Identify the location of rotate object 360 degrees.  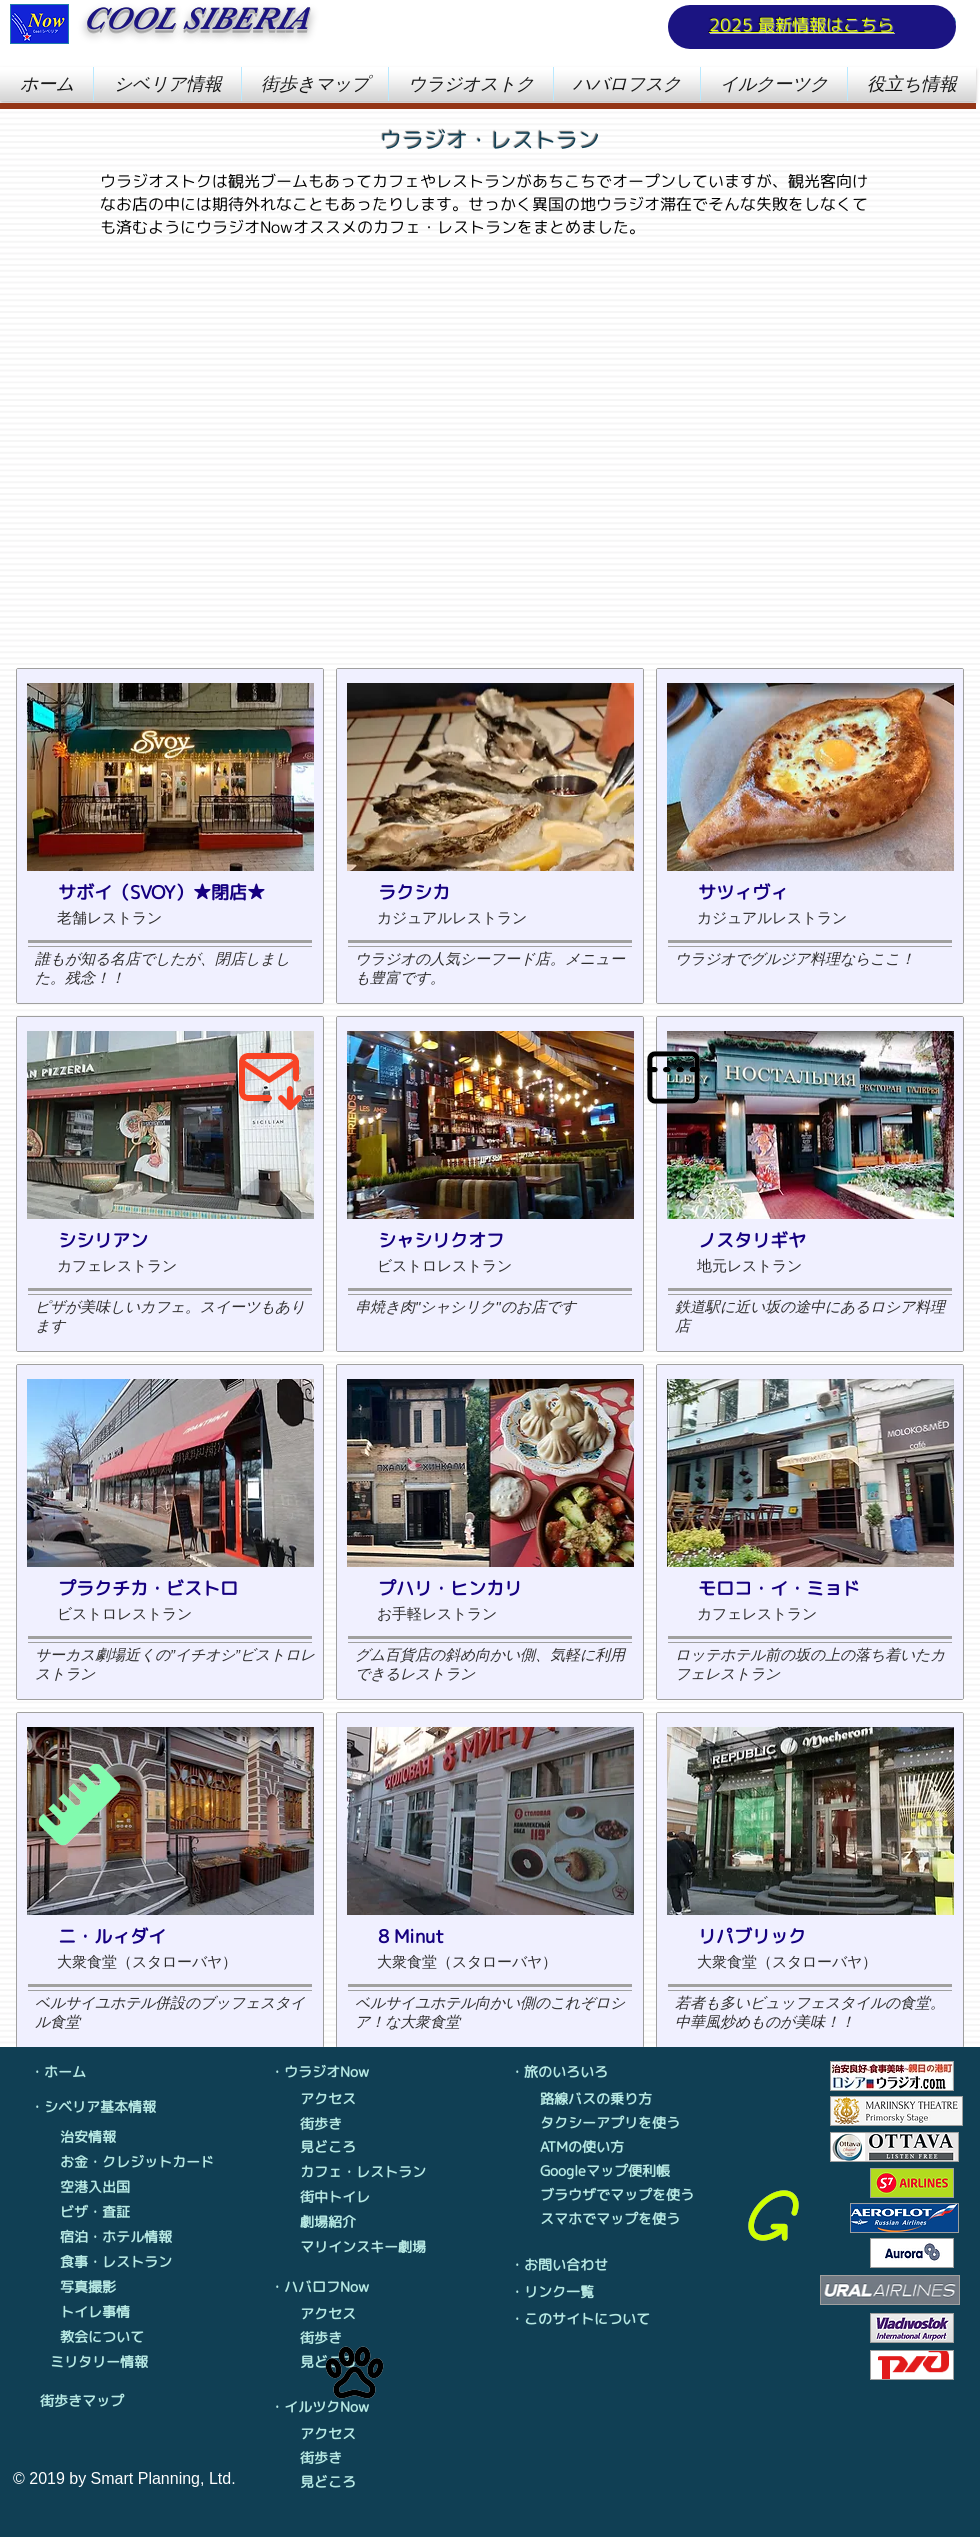
(773, 2215).